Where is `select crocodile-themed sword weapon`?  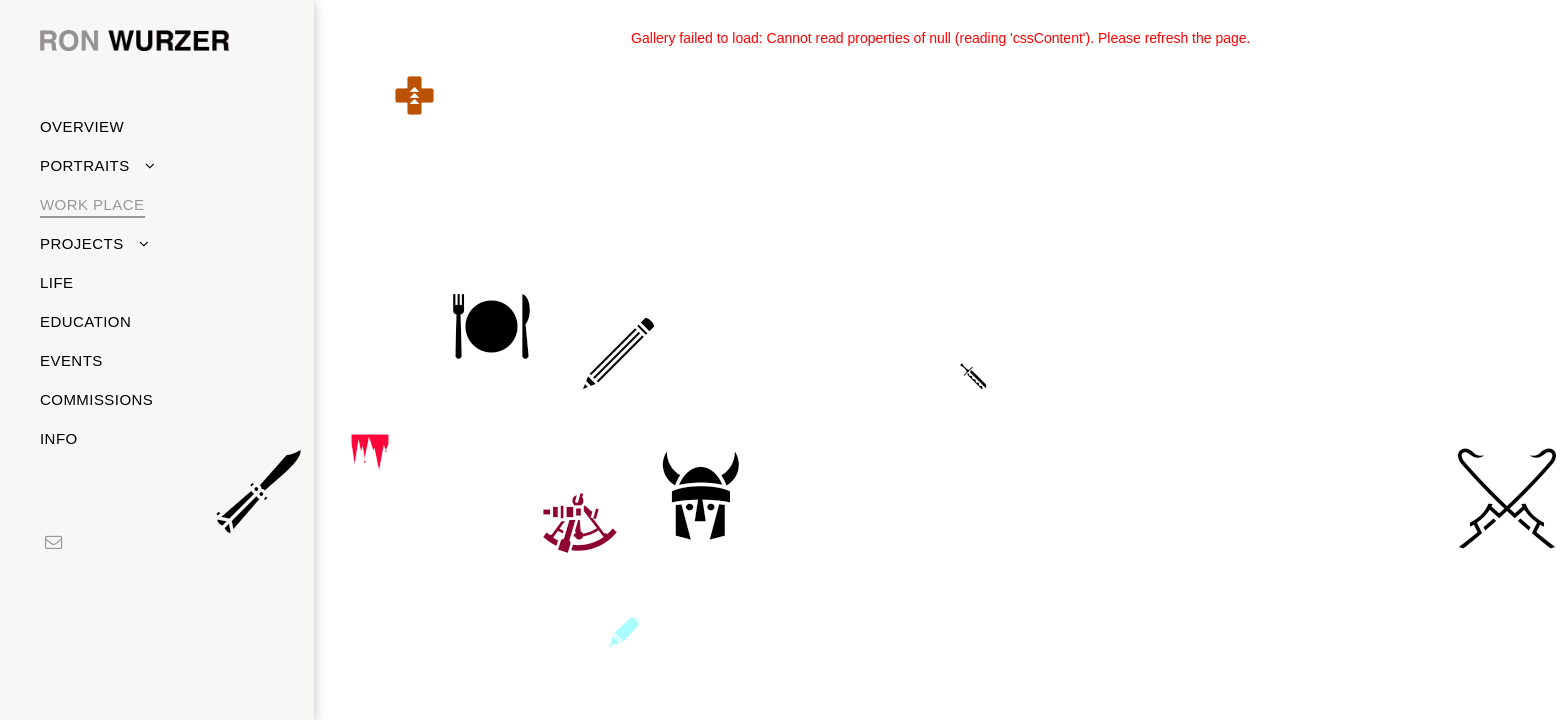 select crocodile-themed sword weapon is located at coordinates (973, 376).